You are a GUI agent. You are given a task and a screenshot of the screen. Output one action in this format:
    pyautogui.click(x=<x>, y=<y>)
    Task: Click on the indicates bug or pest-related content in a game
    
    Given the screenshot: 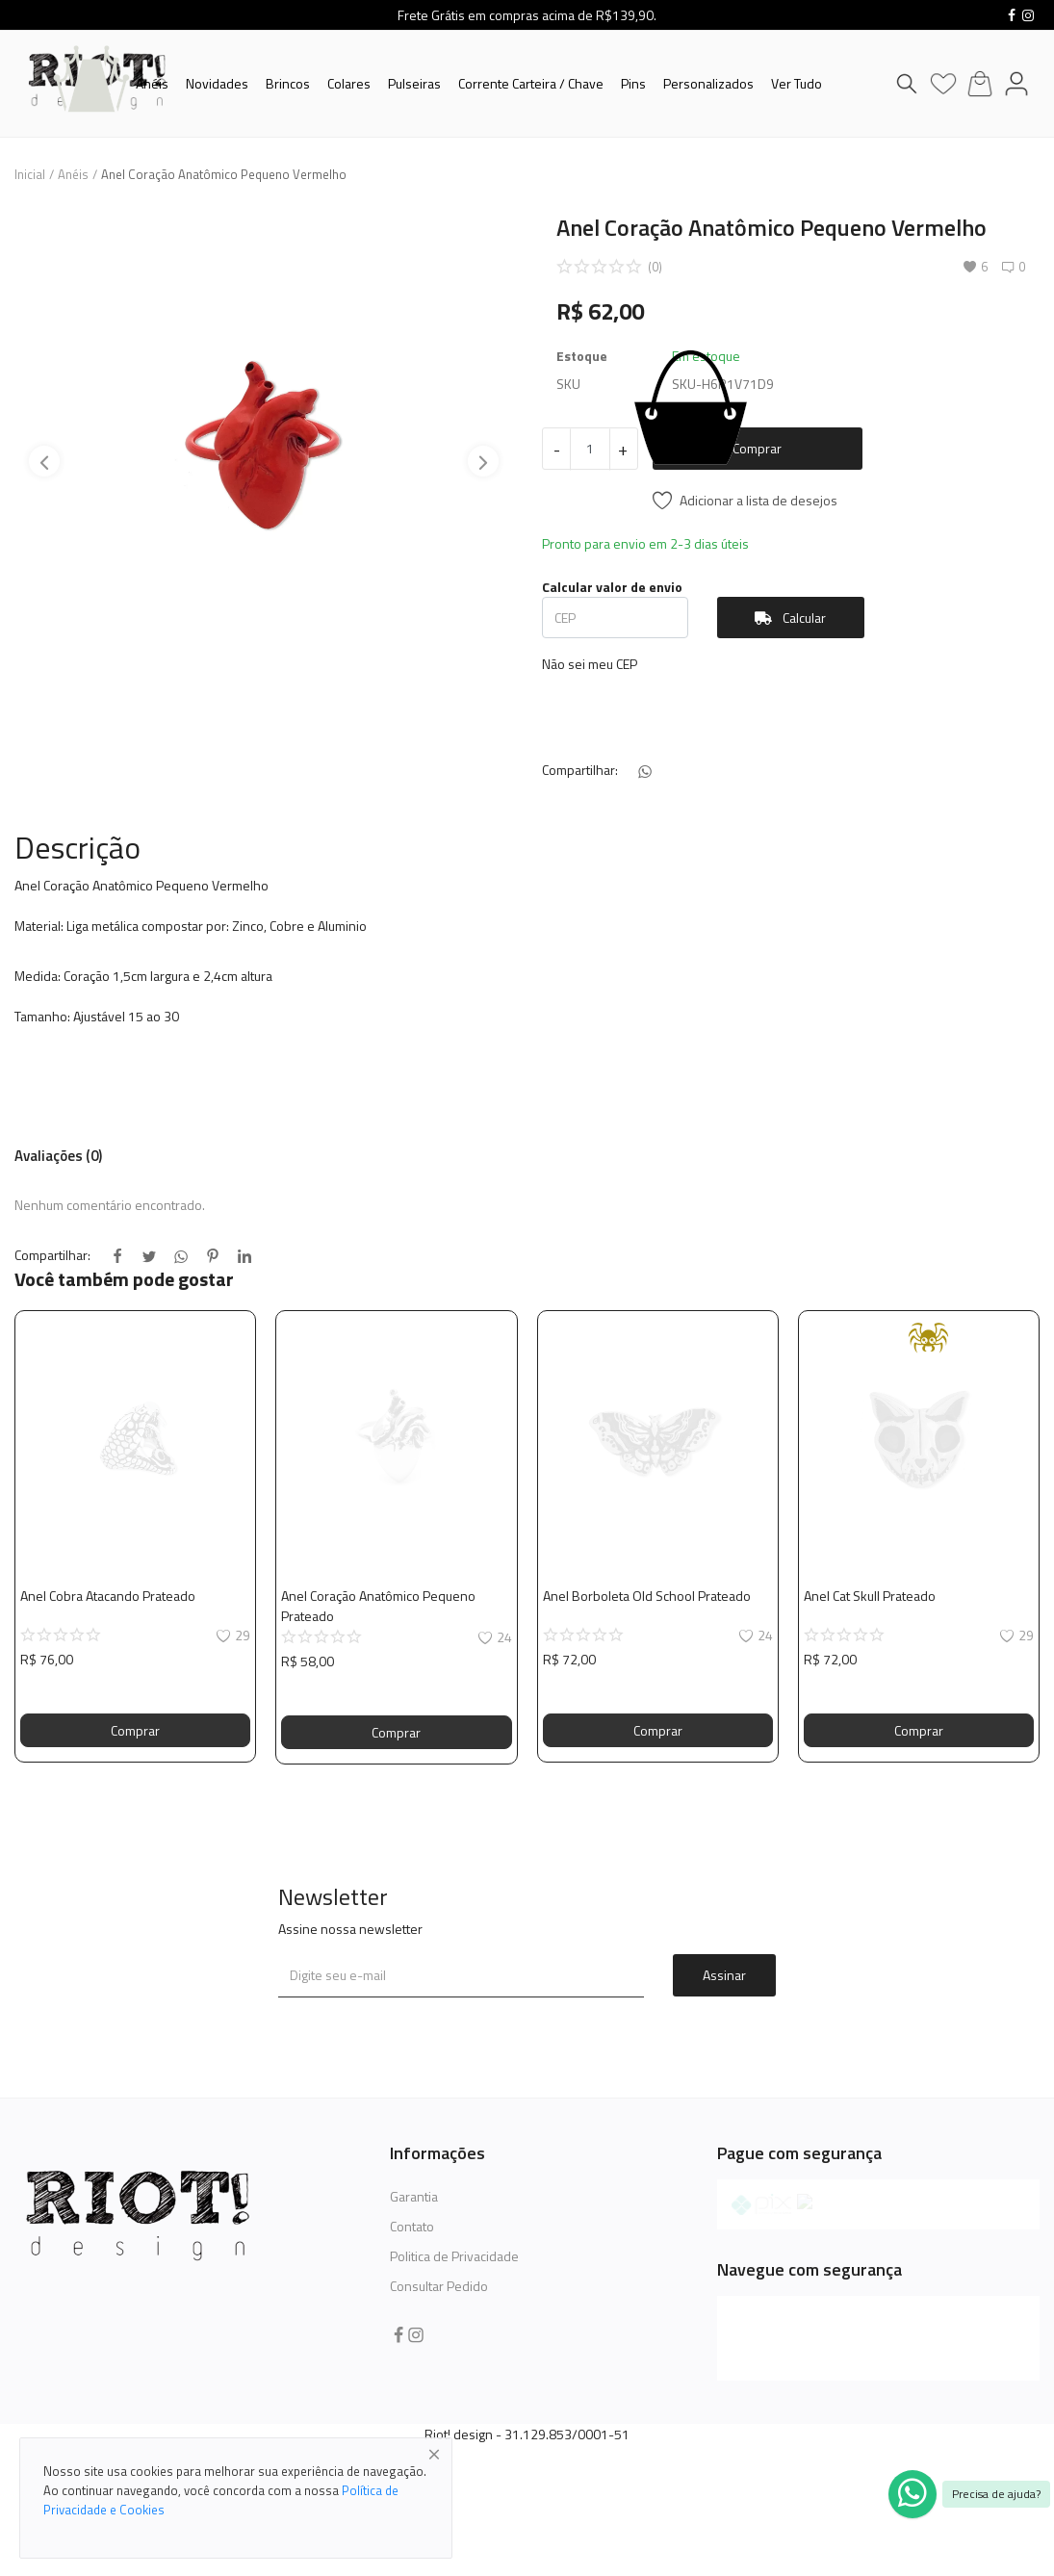 What is the action you would take?
    pyautogui.click(x=928, y=1338)
    